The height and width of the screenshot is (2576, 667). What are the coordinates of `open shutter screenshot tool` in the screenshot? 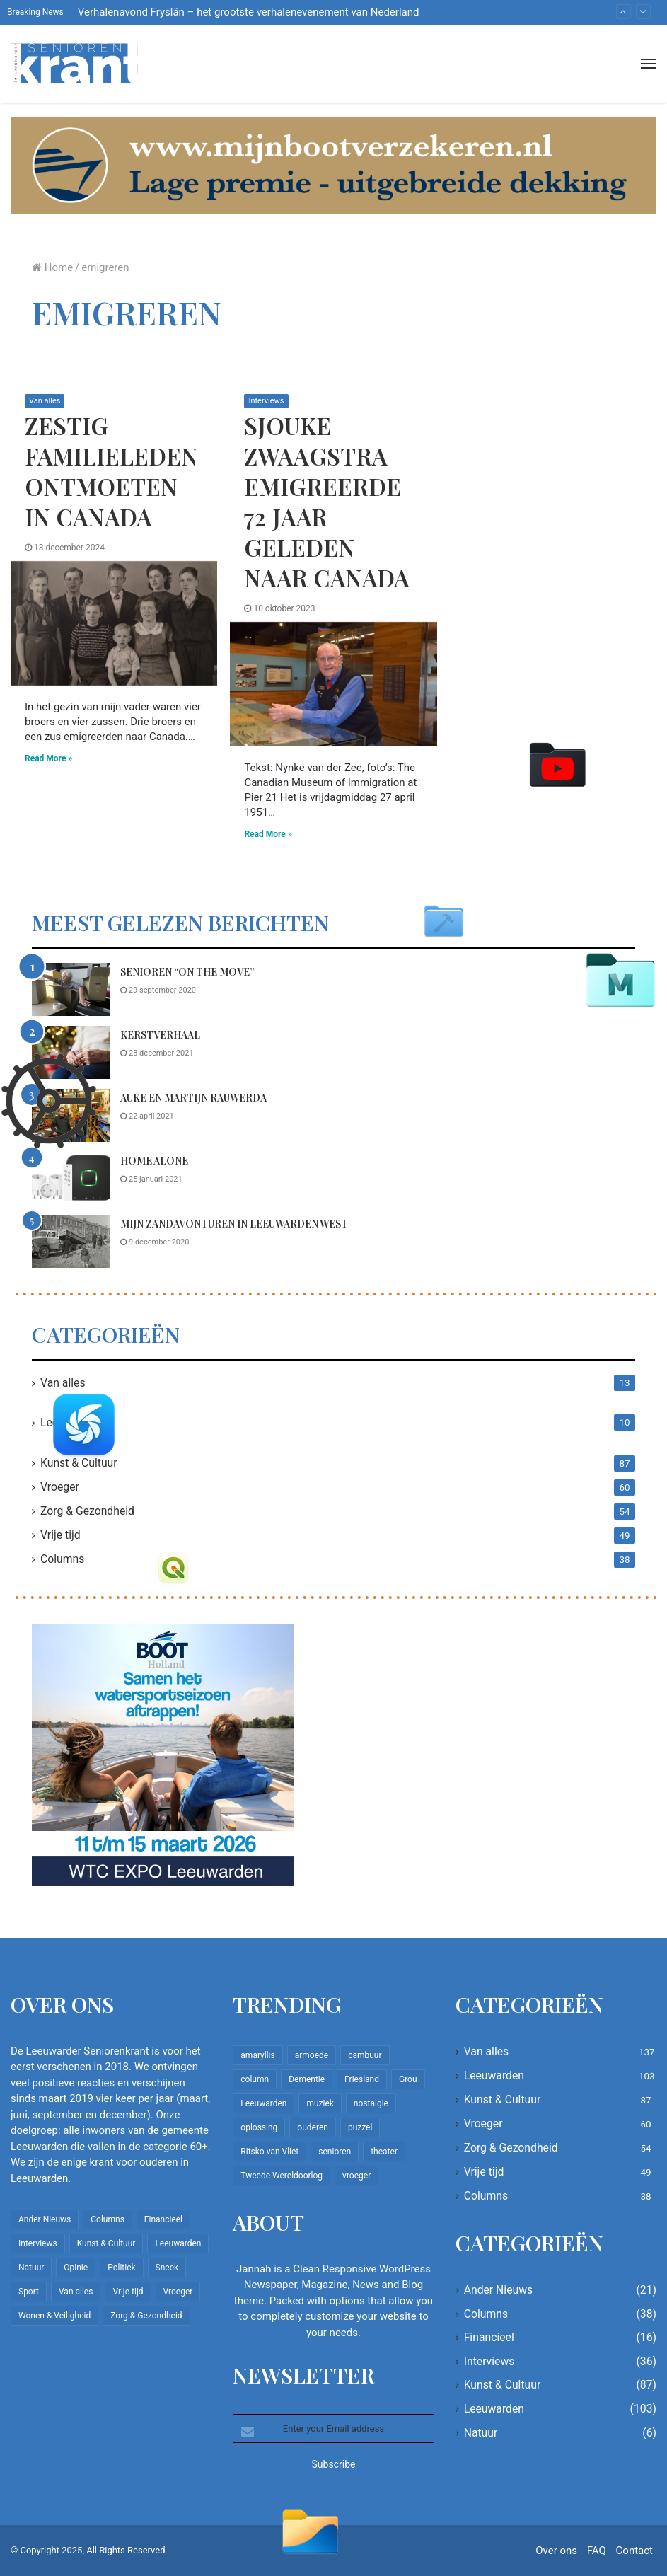 It's located at (83, 1424).